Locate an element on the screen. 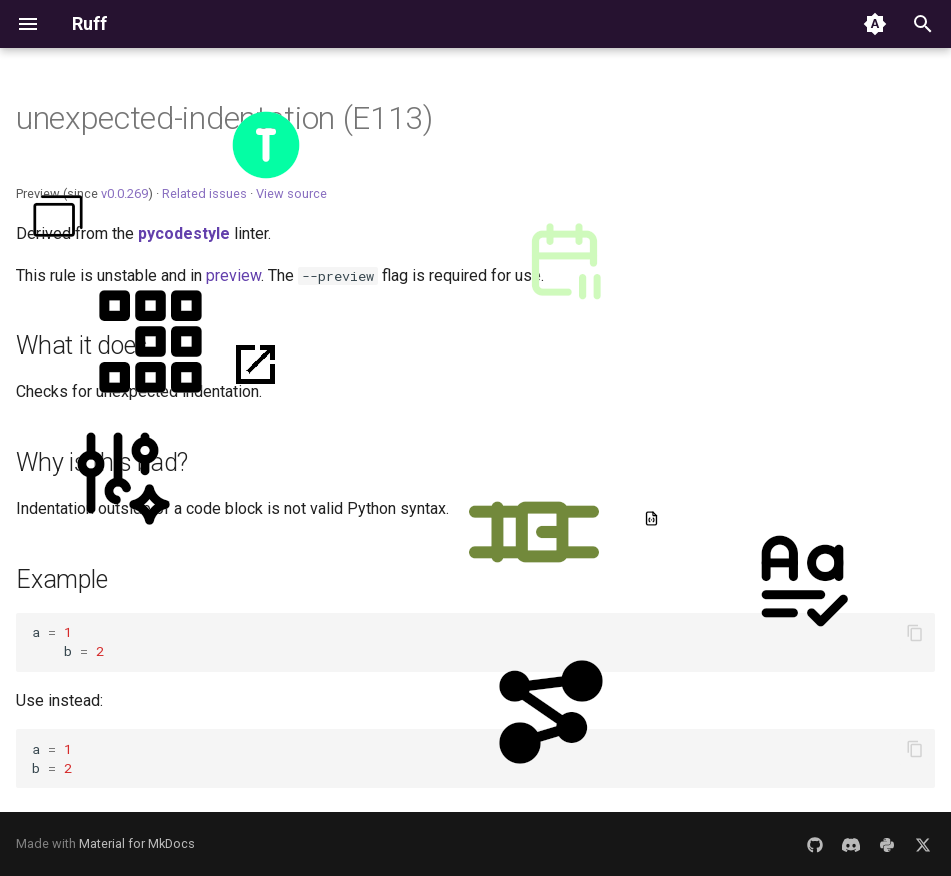 This screenshot has height=876, width=951. pnpm package manager logo is located at coordinates (150, 341).